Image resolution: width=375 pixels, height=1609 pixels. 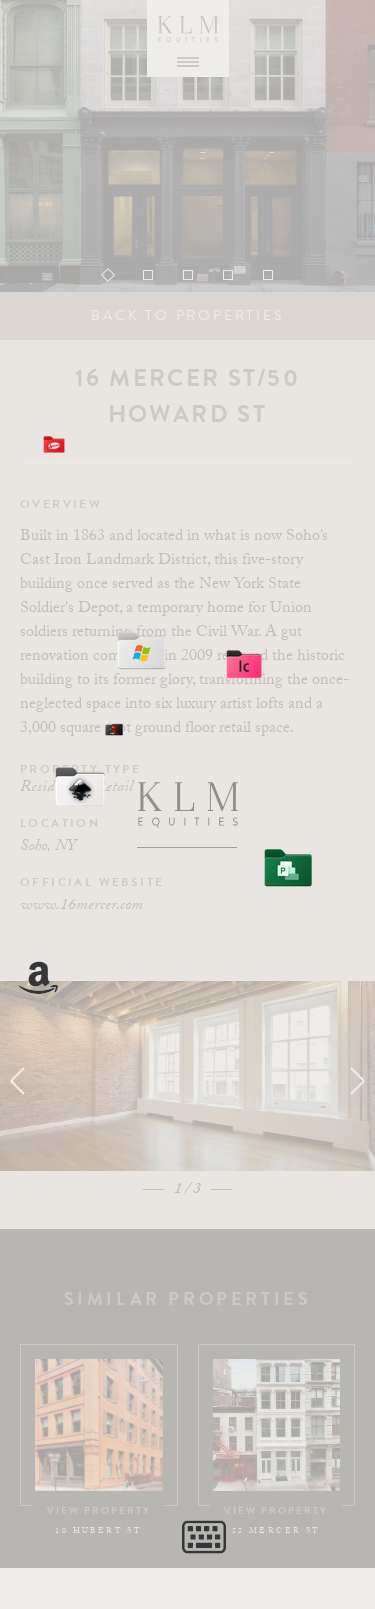 I want to click on open folder containing microsoft project files, so click(x=288, y=869).